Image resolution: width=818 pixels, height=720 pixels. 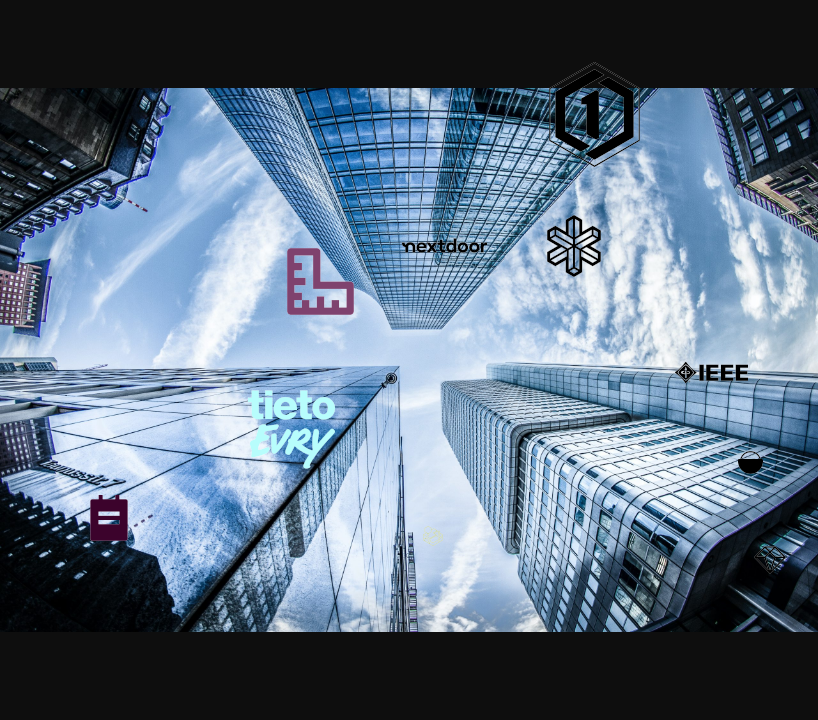 I want to click on access measurement or ruler tool, so click(x=320, y=281).